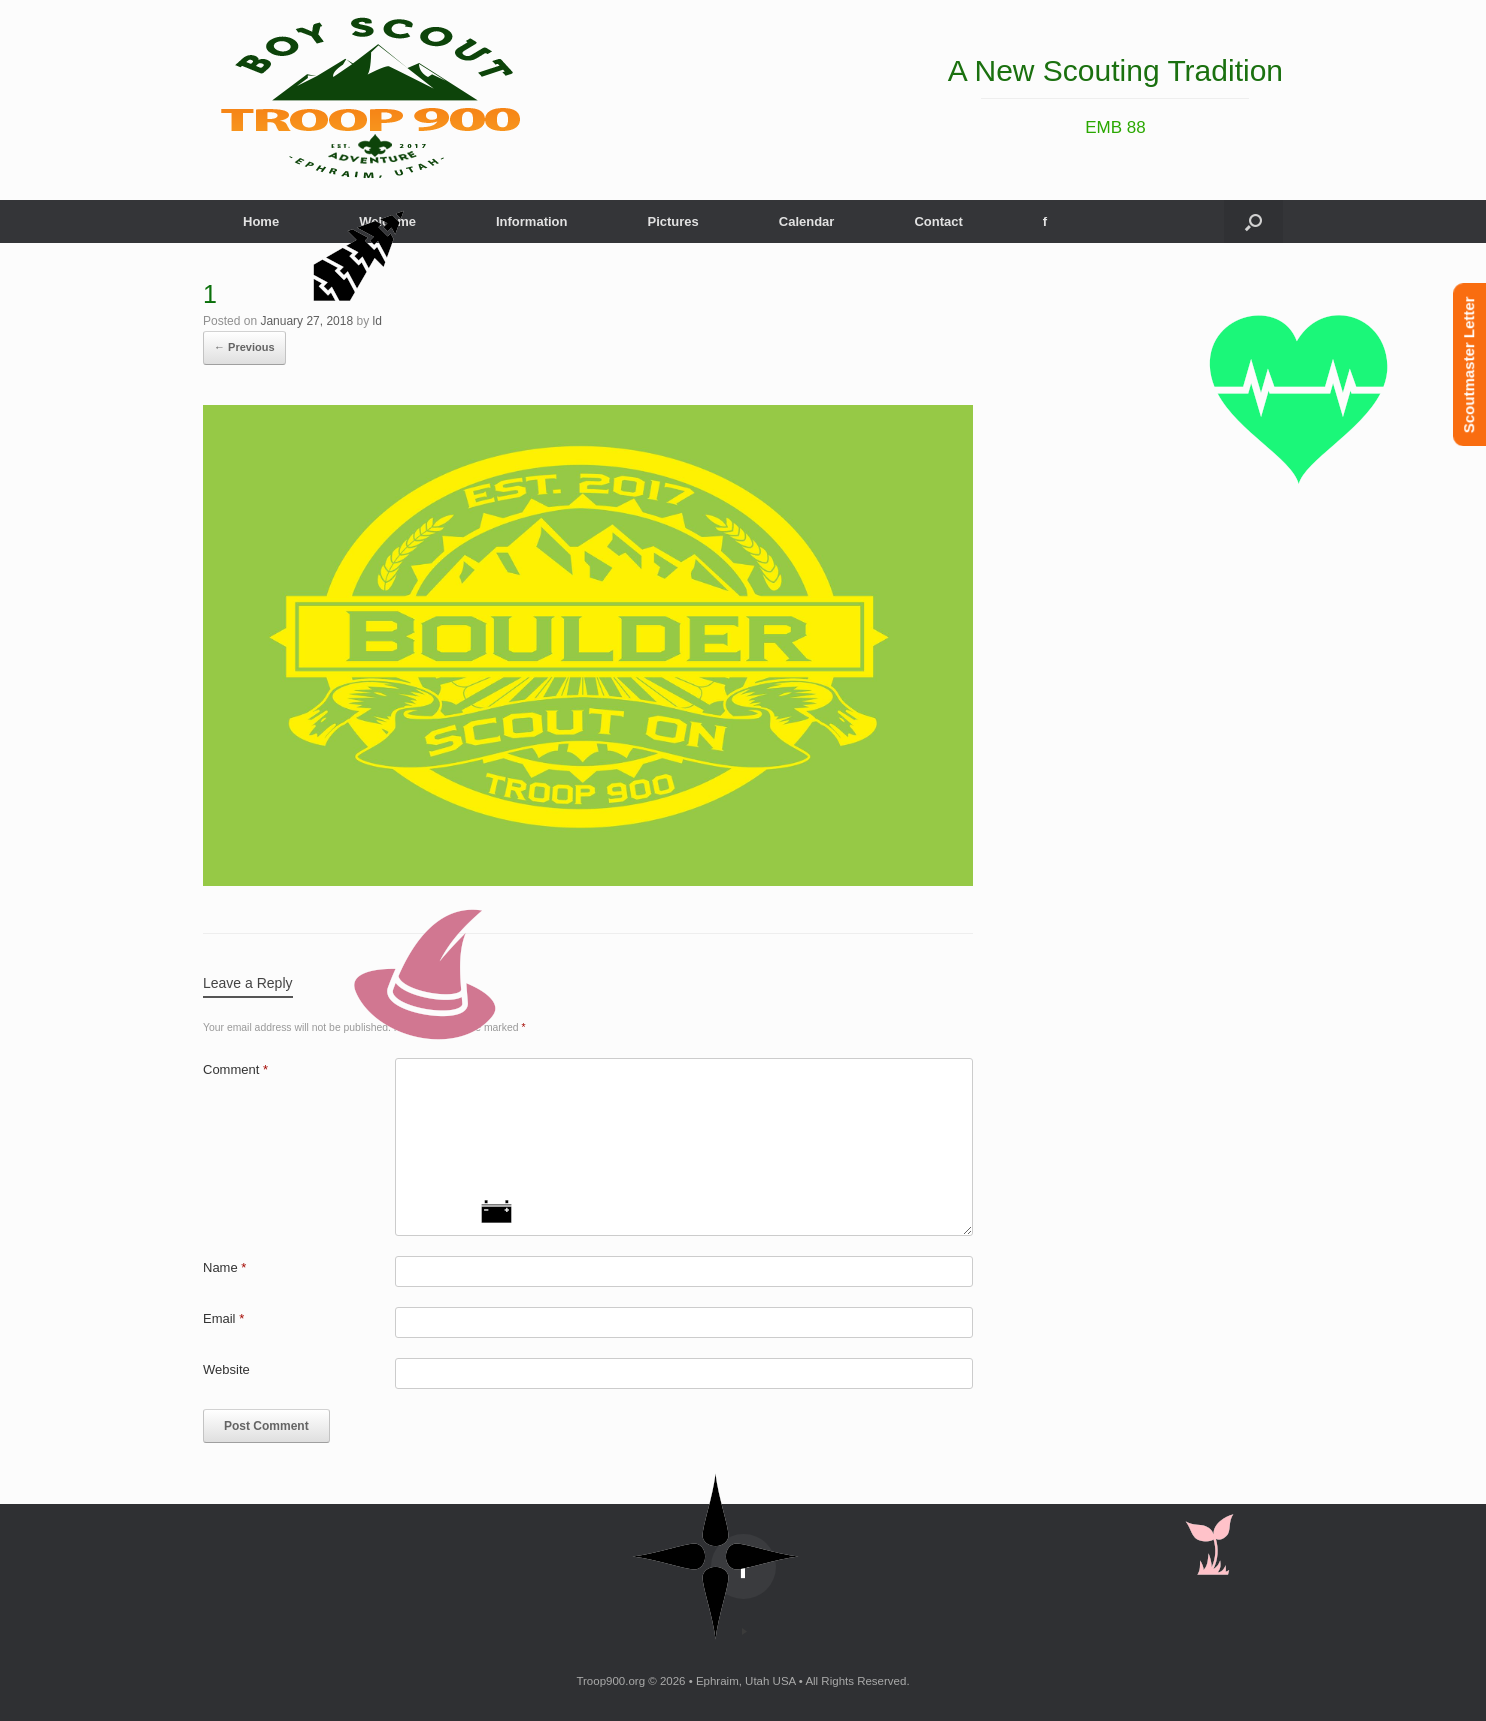  I want to click on view health or fitness tracking data, so click(1298, 400).